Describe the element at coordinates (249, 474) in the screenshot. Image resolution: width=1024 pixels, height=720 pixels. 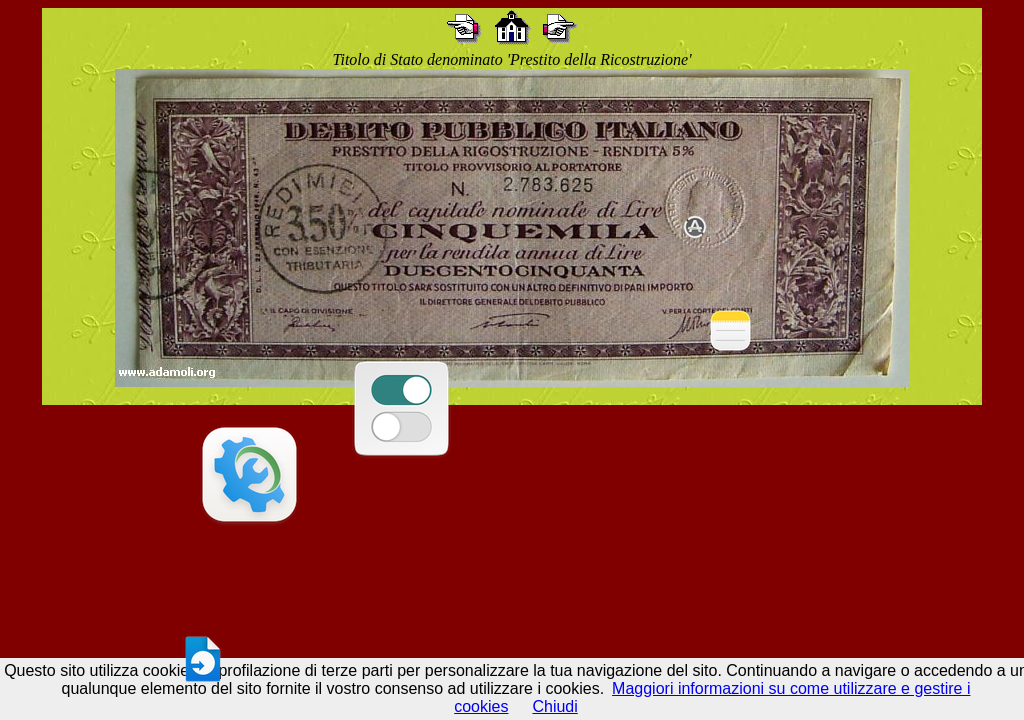
I see `open Steam++ app for managing Steam client` at that location.